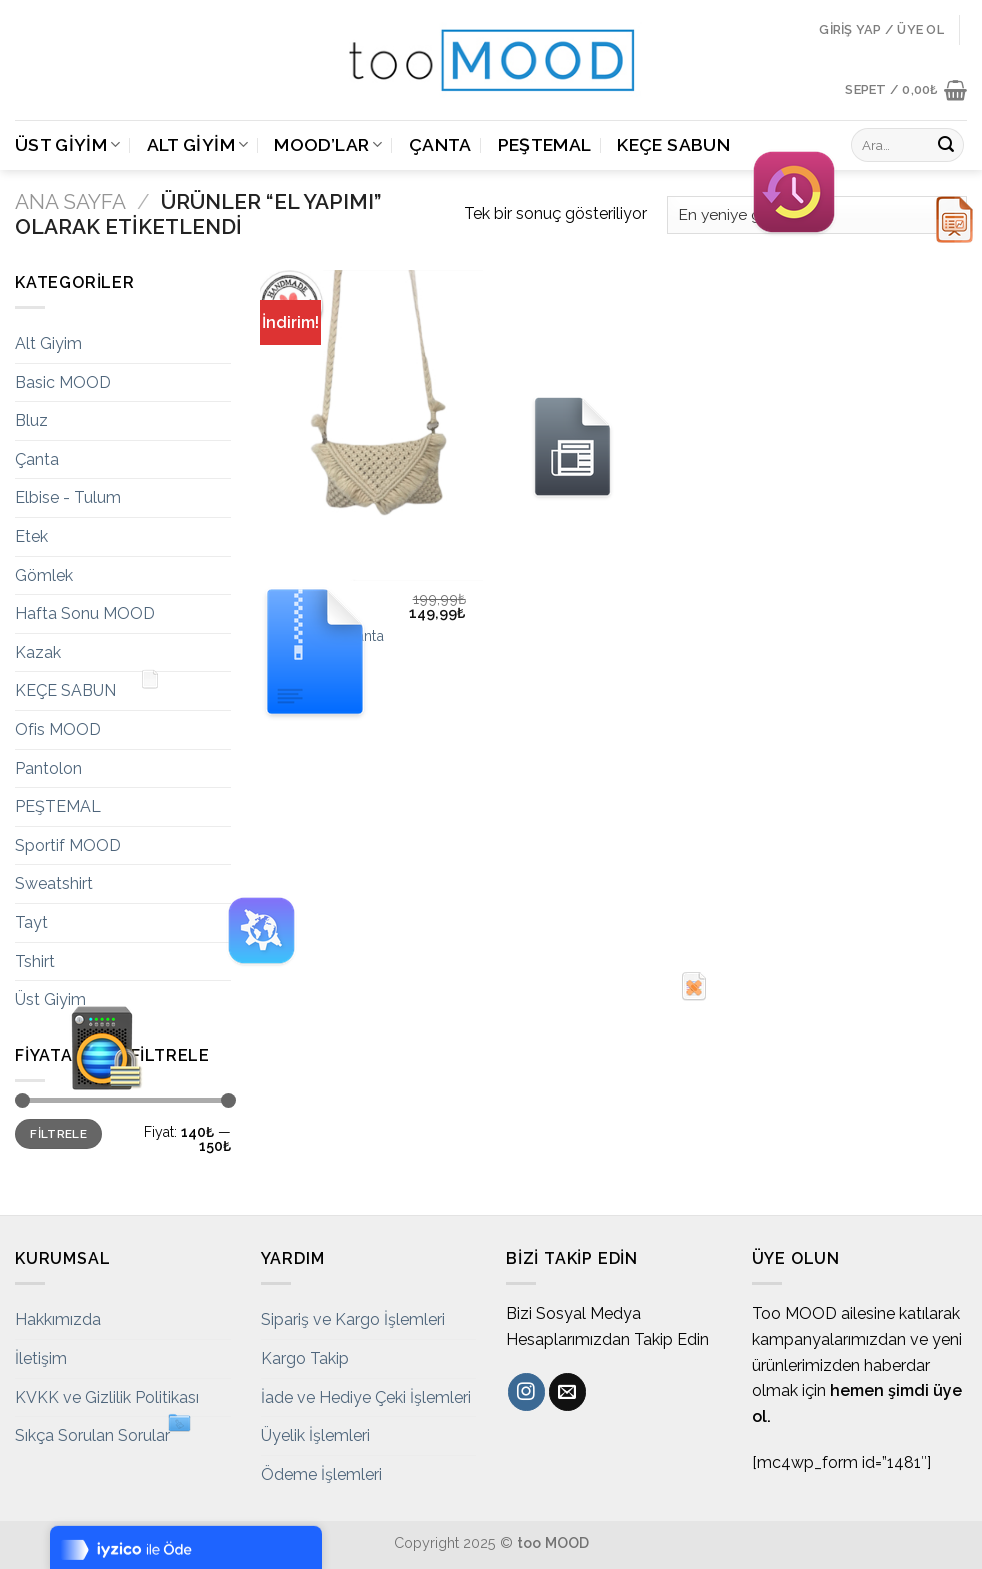  What do you see at coordinates (694, 986) in the screenshot?
I see `a patch or diff file for code changes` at bounding box center [694, 986].